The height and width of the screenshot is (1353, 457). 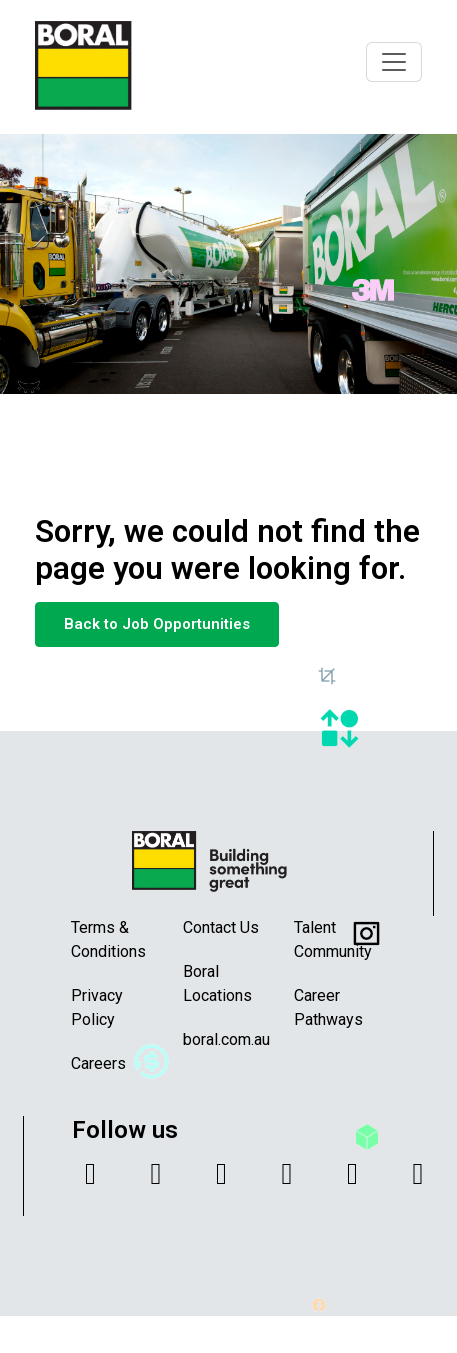 What do you see at coordinates (29, 386) in the screenshot?
I see `hide password or sensitive content` at bounding box center [29, 386].